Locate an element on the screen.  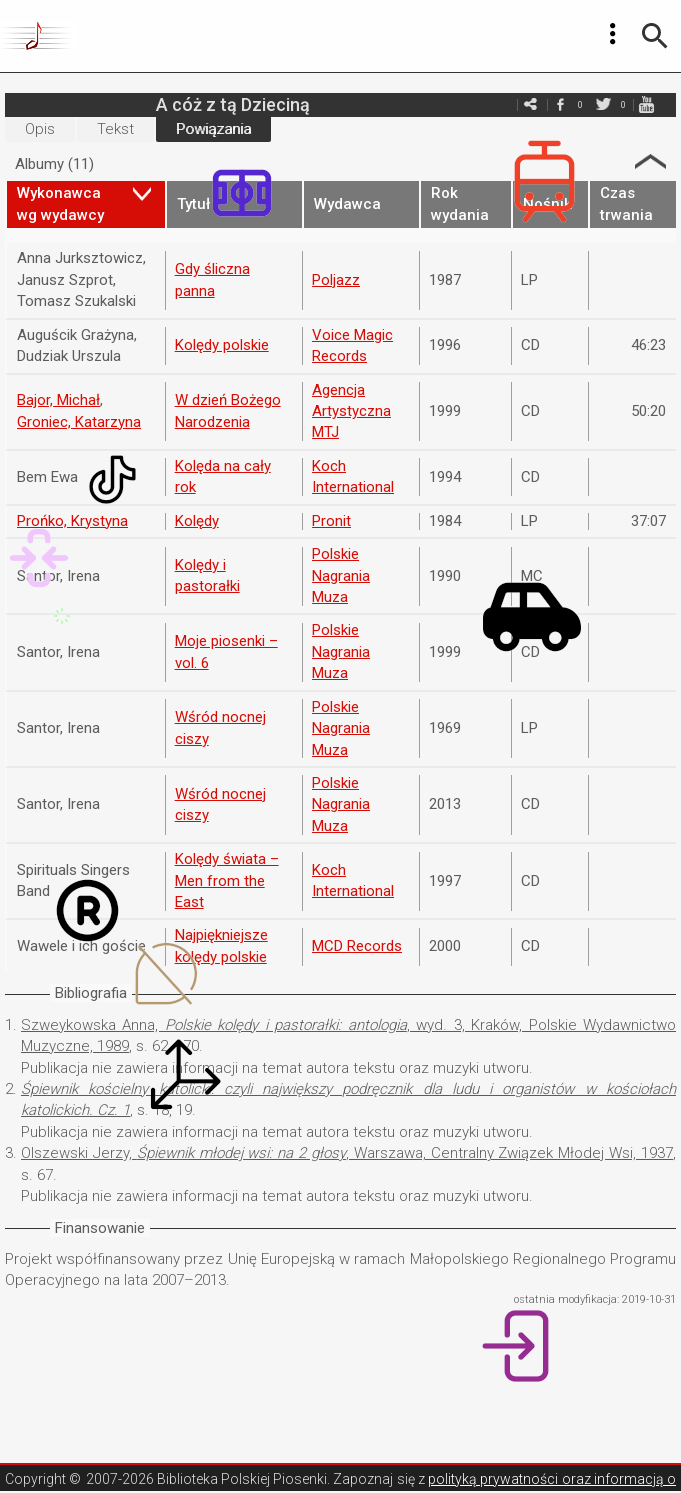
log in to your account is located at coordinates (521, 1346).